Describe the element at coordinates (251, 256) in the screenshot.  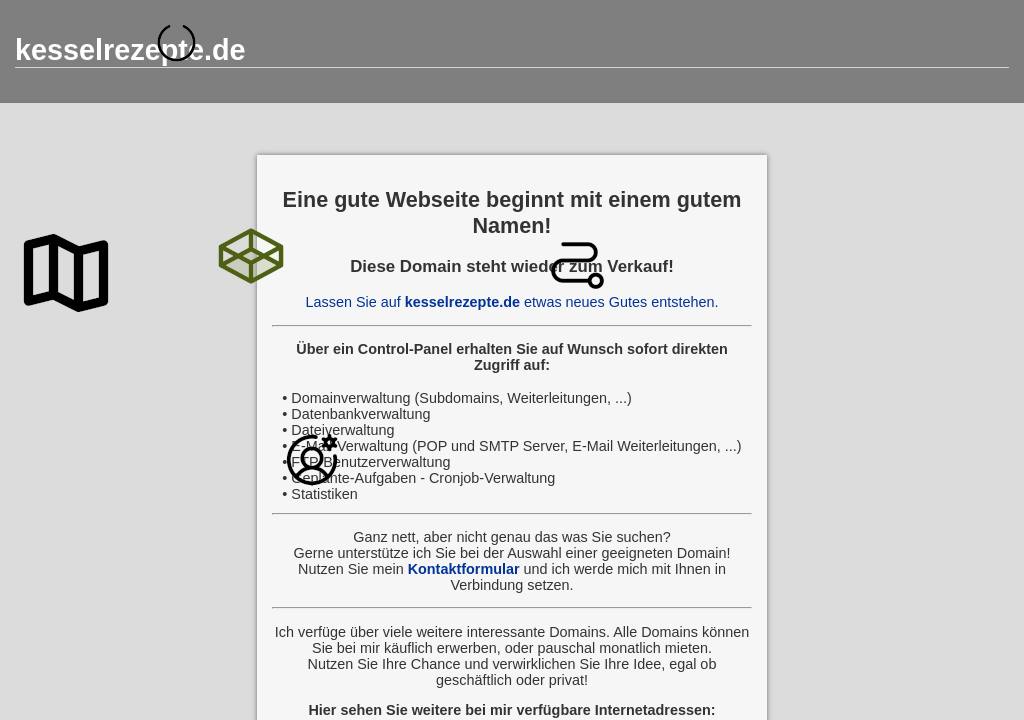
I see `open CodePen profile or projects` at that location.